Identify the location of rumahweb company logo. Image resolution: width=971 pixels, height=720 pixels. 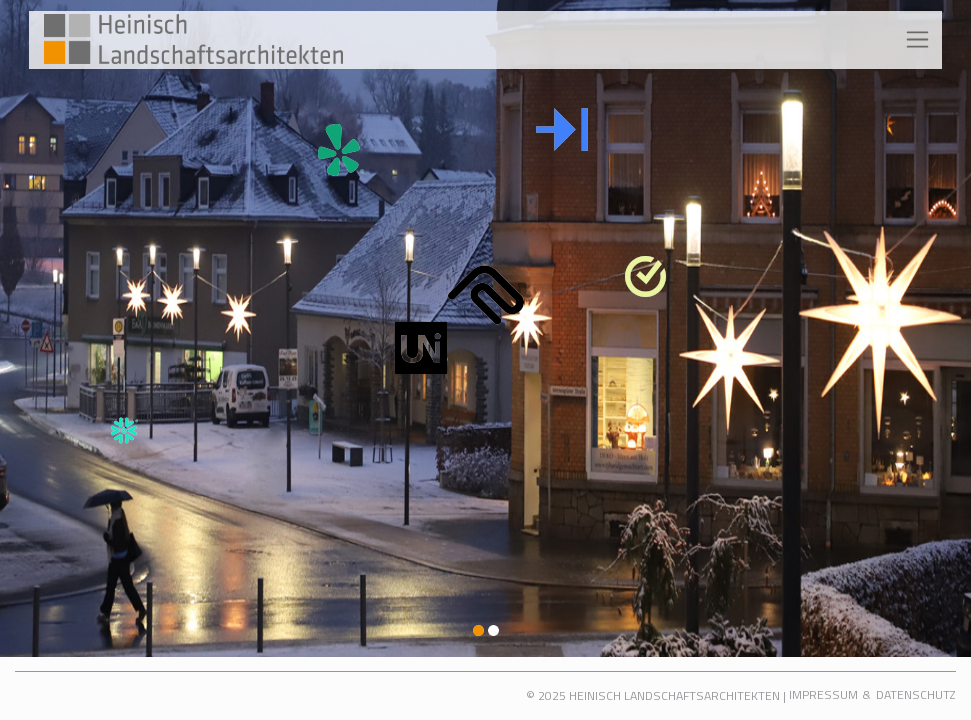
(486, 295).